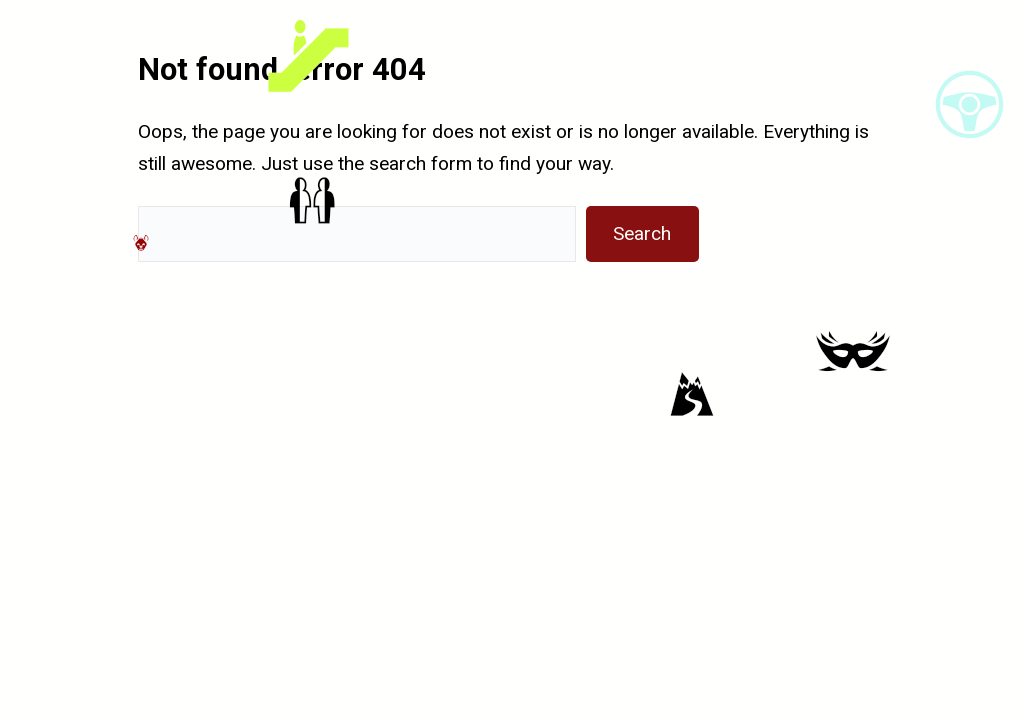 The width and height of the screenshot is (1024, 720). What do you see at coordinates (141, 243) in the screenshot?
I see `select hyena character or avatar` at bounding box center [141, 243].